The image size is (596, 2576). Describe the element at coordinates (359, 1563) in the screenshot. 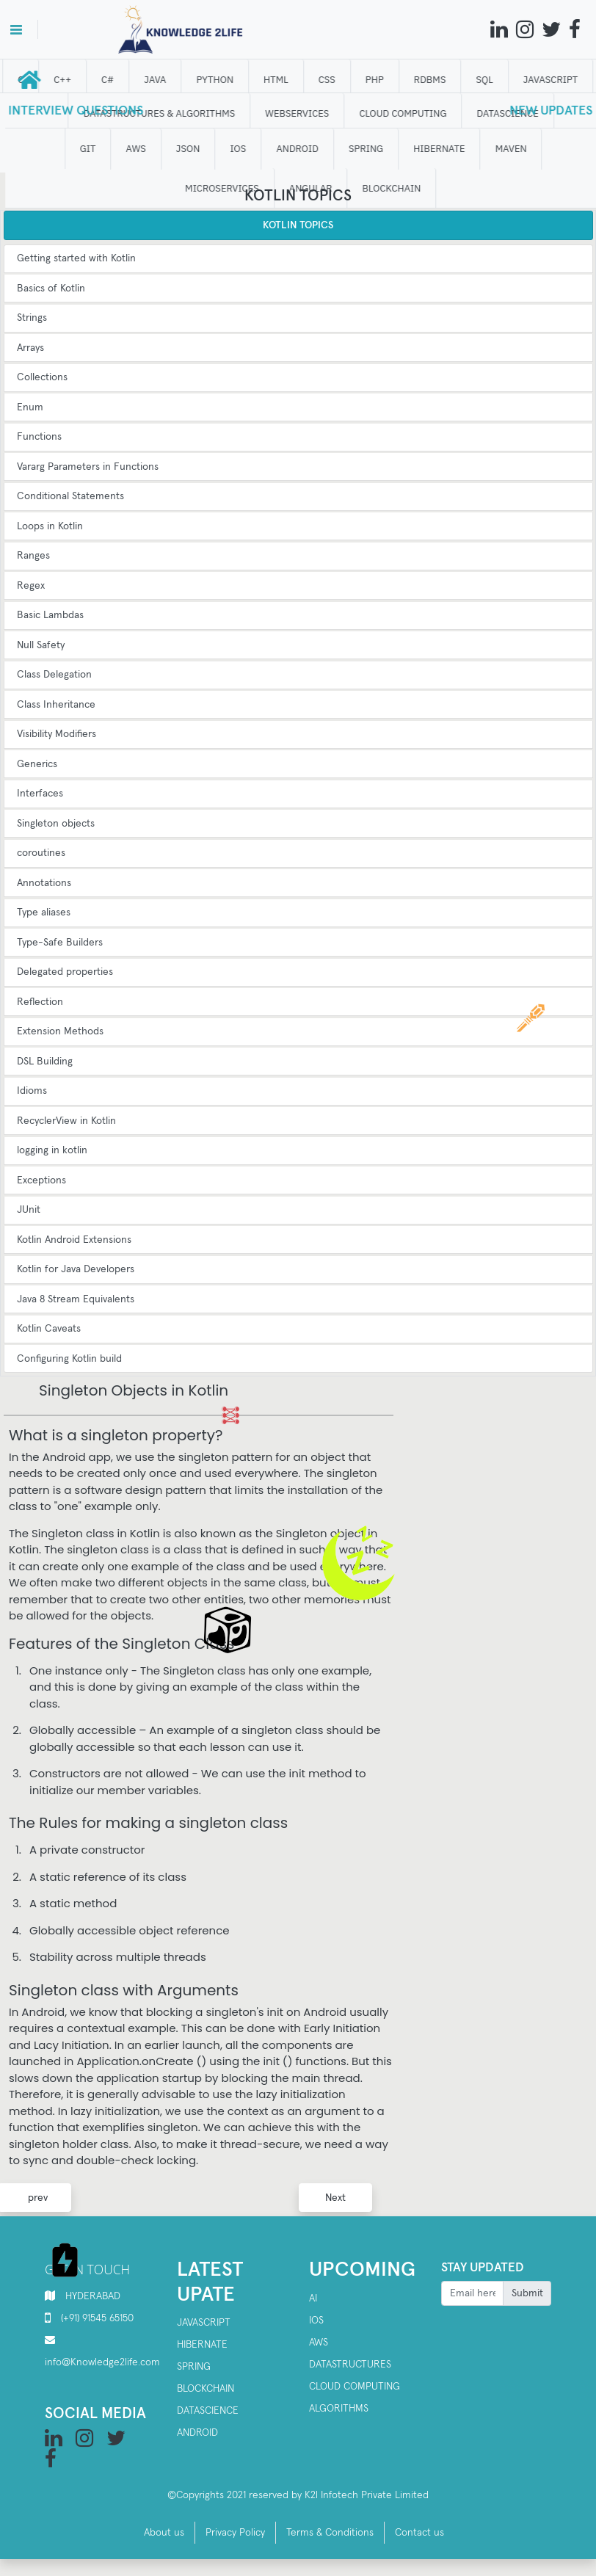

I see `enable sleep or night mode` at that location.